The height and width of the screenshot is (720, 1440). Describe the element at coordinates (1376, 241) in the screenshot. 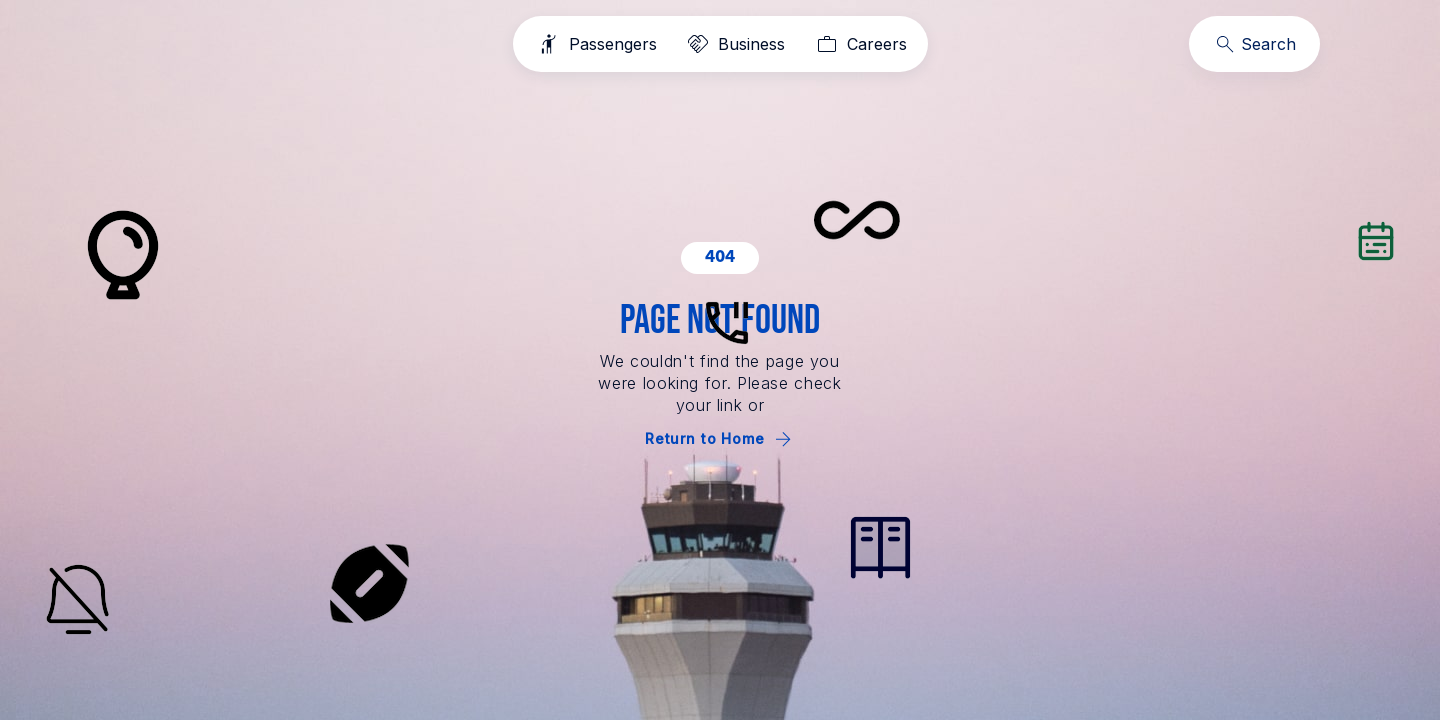

I see `select a date range` at that location.